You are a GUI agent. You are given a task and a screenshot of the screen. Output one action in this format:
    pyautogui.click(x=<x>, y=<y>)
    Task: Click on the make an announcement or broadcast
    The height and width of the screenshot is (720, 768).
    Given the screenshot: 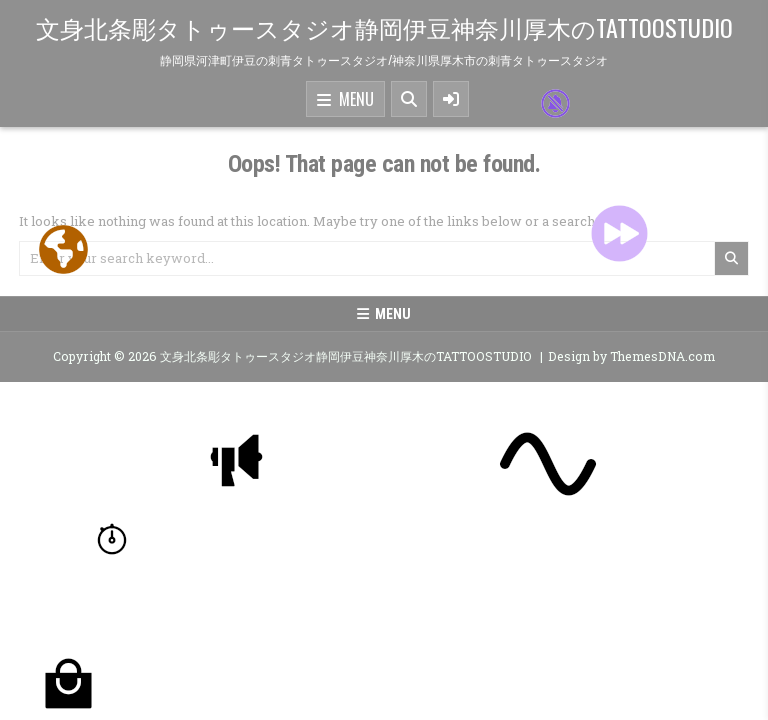 What is the action you would take?
    pyautogui.click(x=236, y=460)
    